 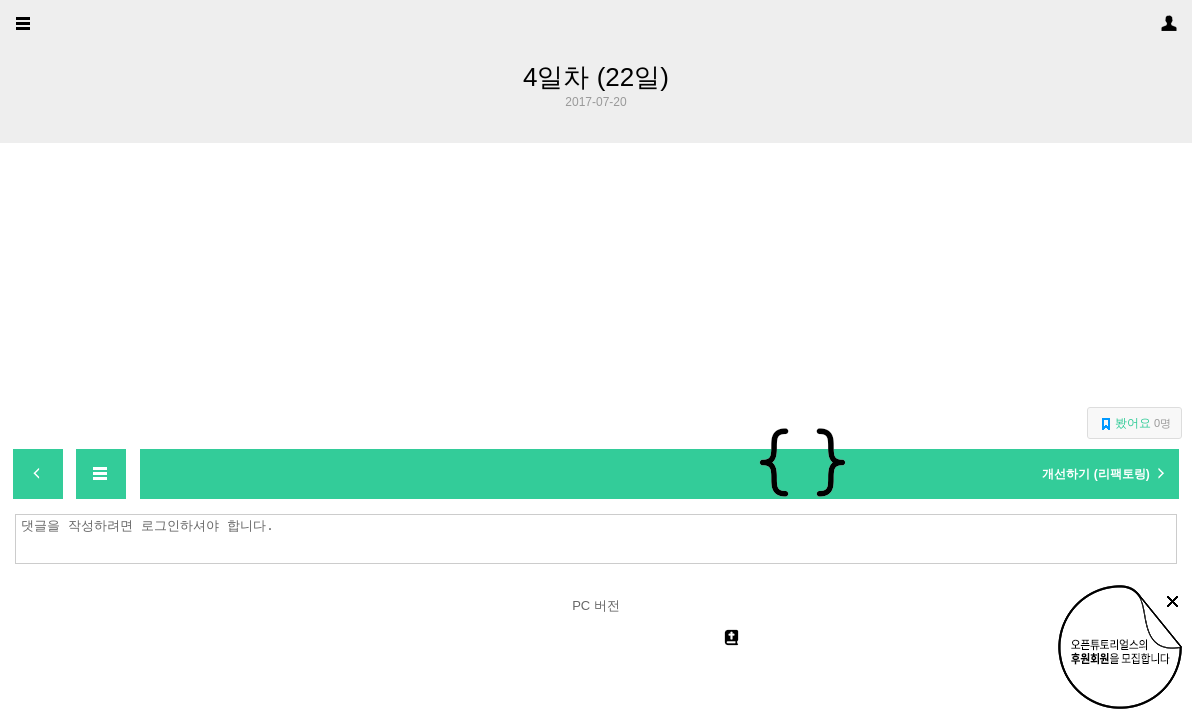 I want to click on view or edit code, so click(x=802, y=462).